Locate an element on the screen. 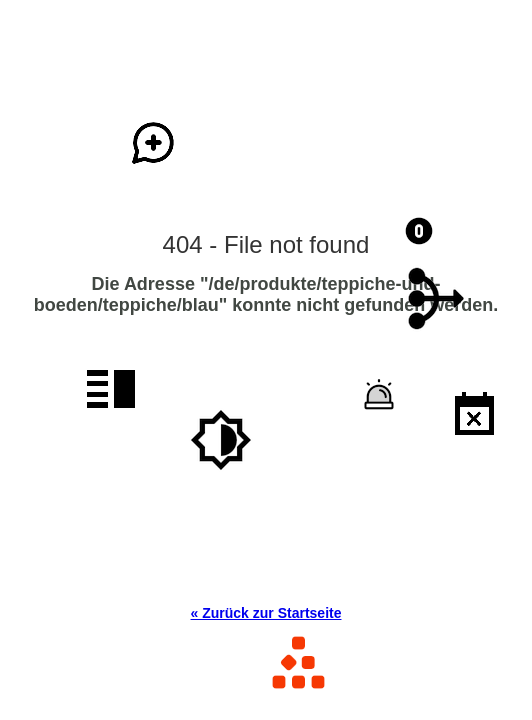  indicates an active alert or emergency notification is located at coordinates (379, 397).